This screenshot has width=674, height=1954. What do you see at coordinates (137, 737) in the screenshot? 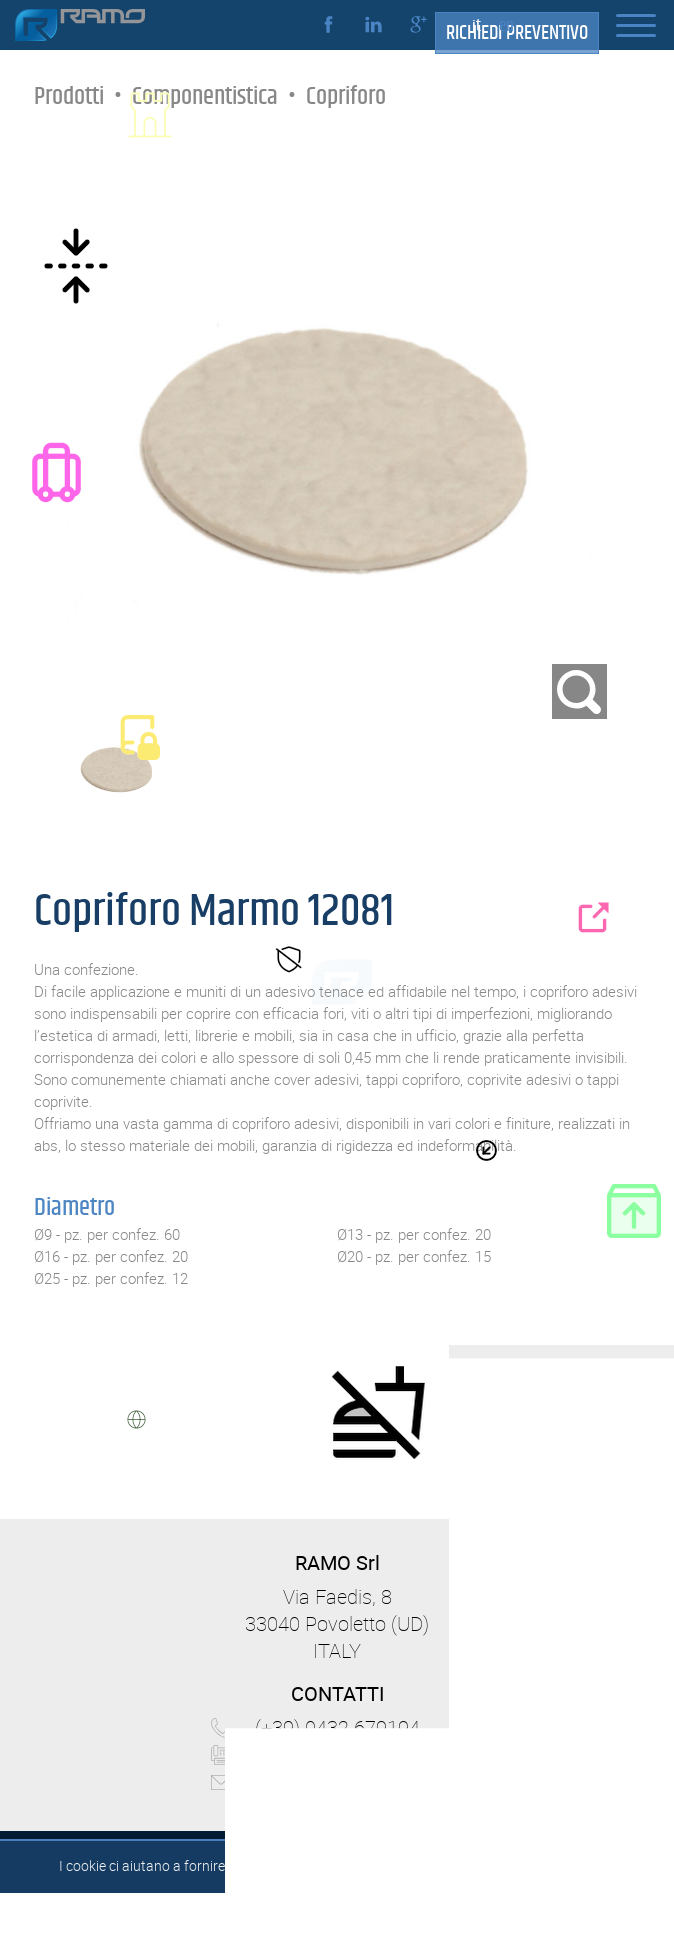
I see `indicates a private or locked repository` at bounding box center [137, 737].